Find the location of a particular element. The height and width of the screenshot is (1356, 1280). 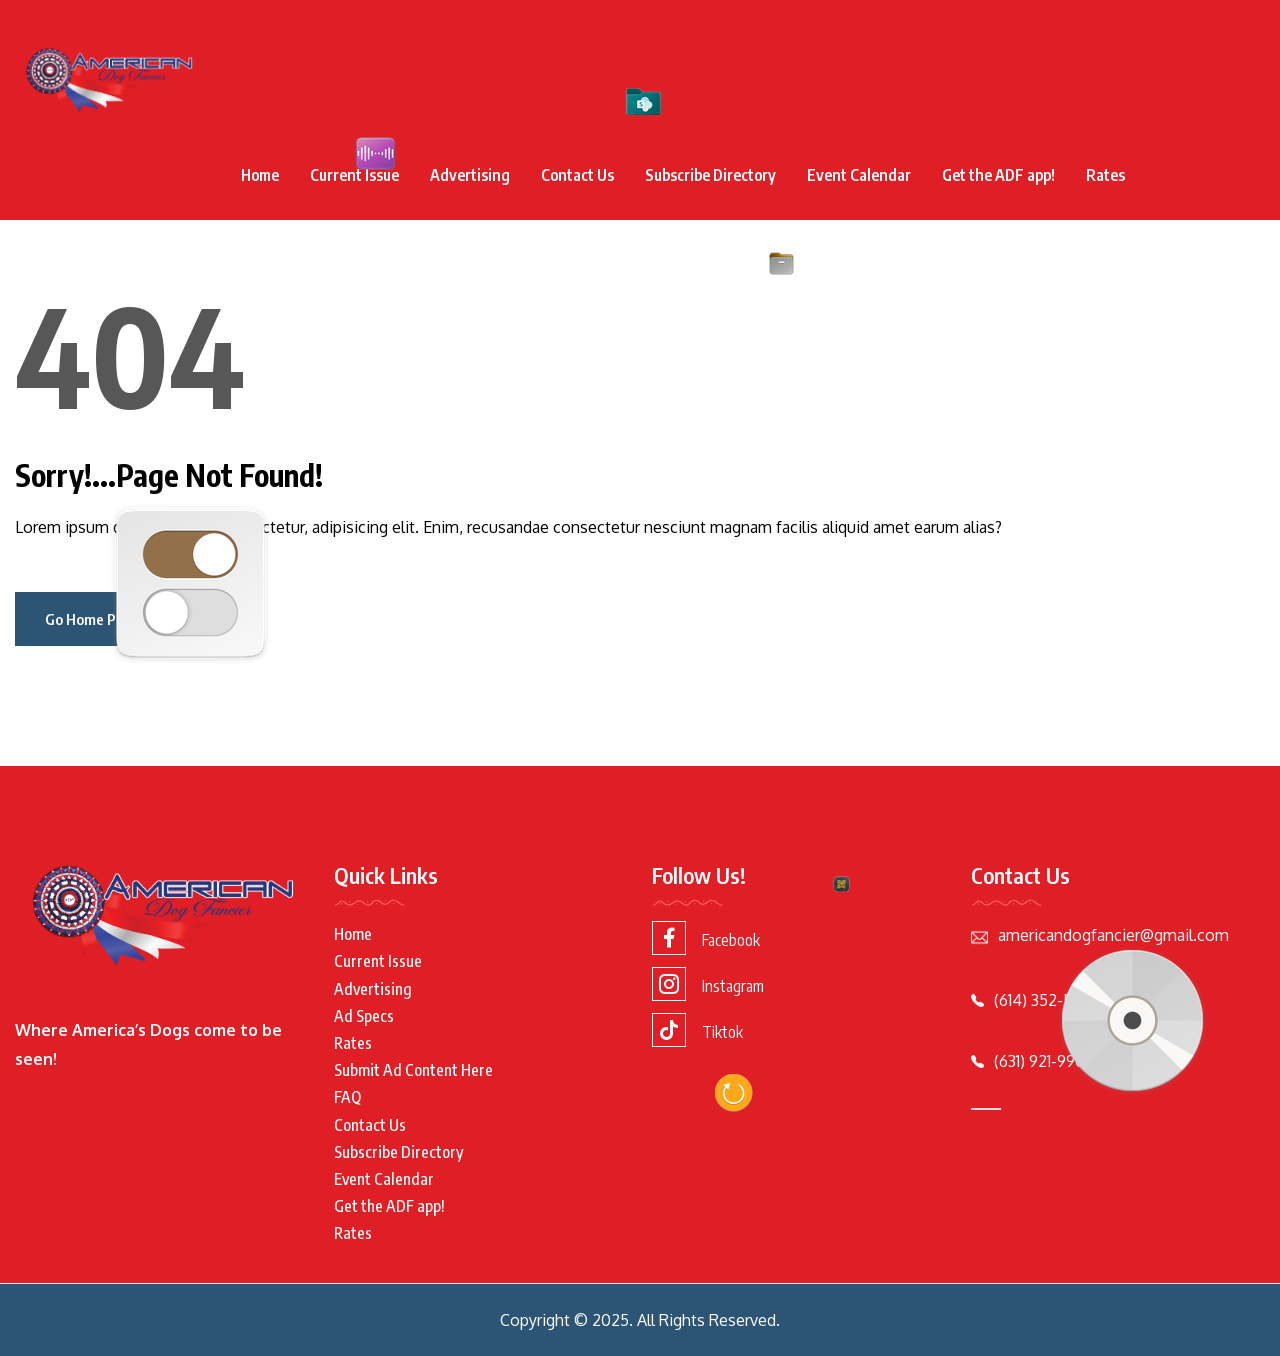

configure web browser identification settings is located at coordinates (841, 884).